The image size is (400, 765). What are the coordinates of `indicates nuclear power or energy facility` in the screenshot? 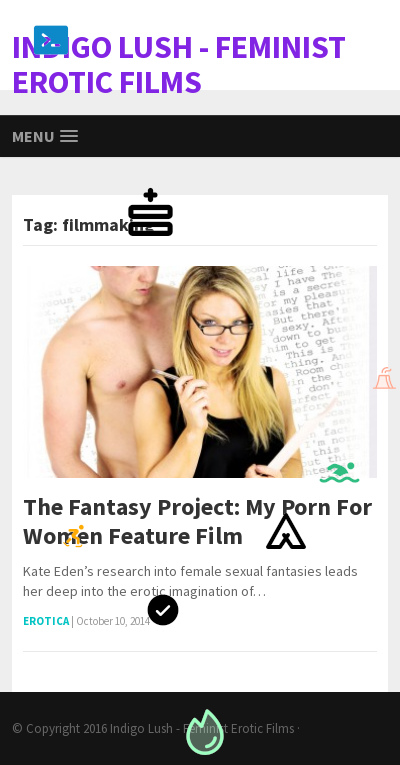 It's located at (384, 379).